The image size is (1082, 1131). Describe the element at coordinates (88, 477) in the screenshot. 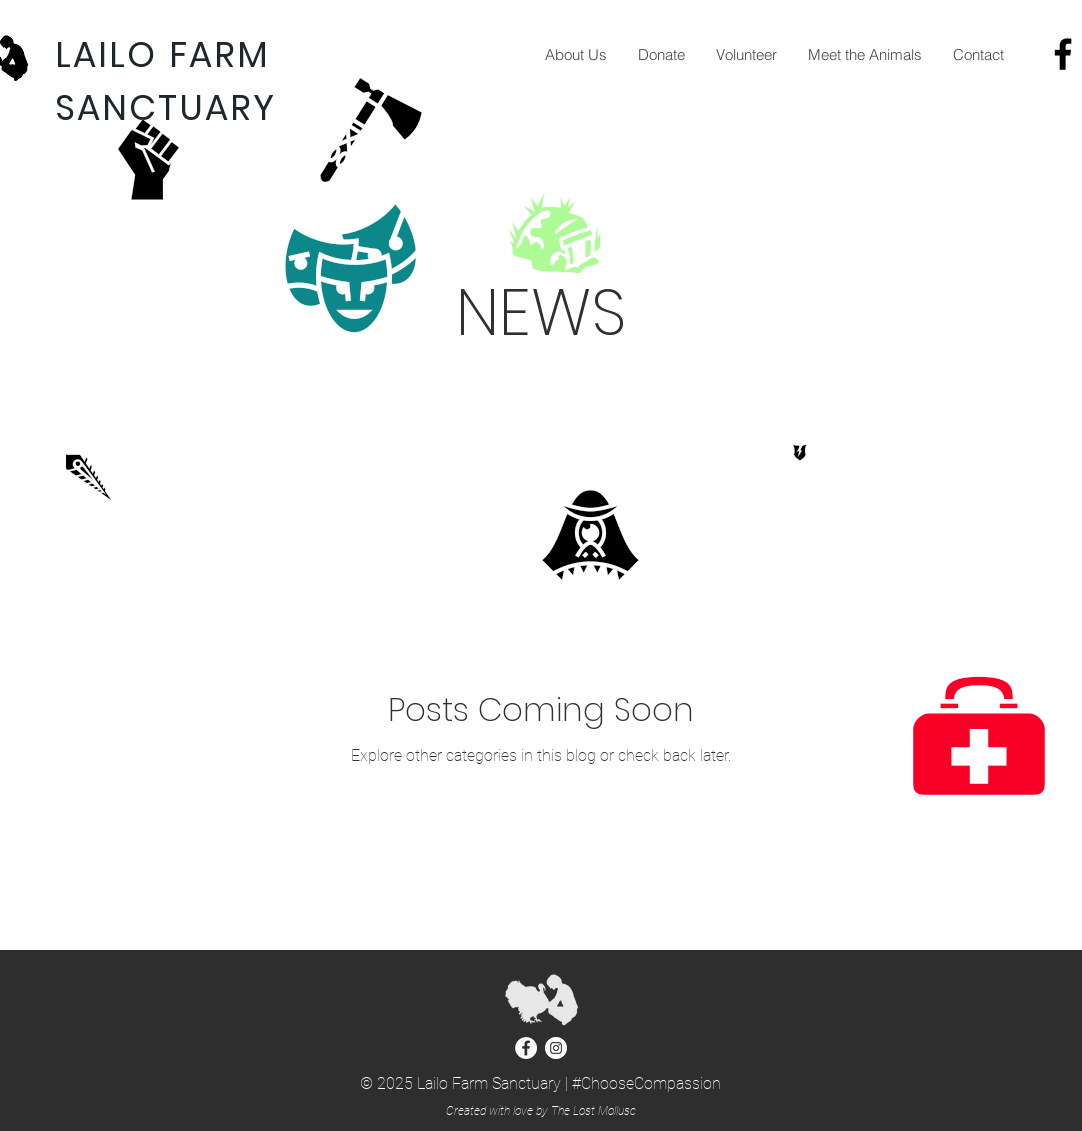

I see `activate drilling or boring tool` at that location.